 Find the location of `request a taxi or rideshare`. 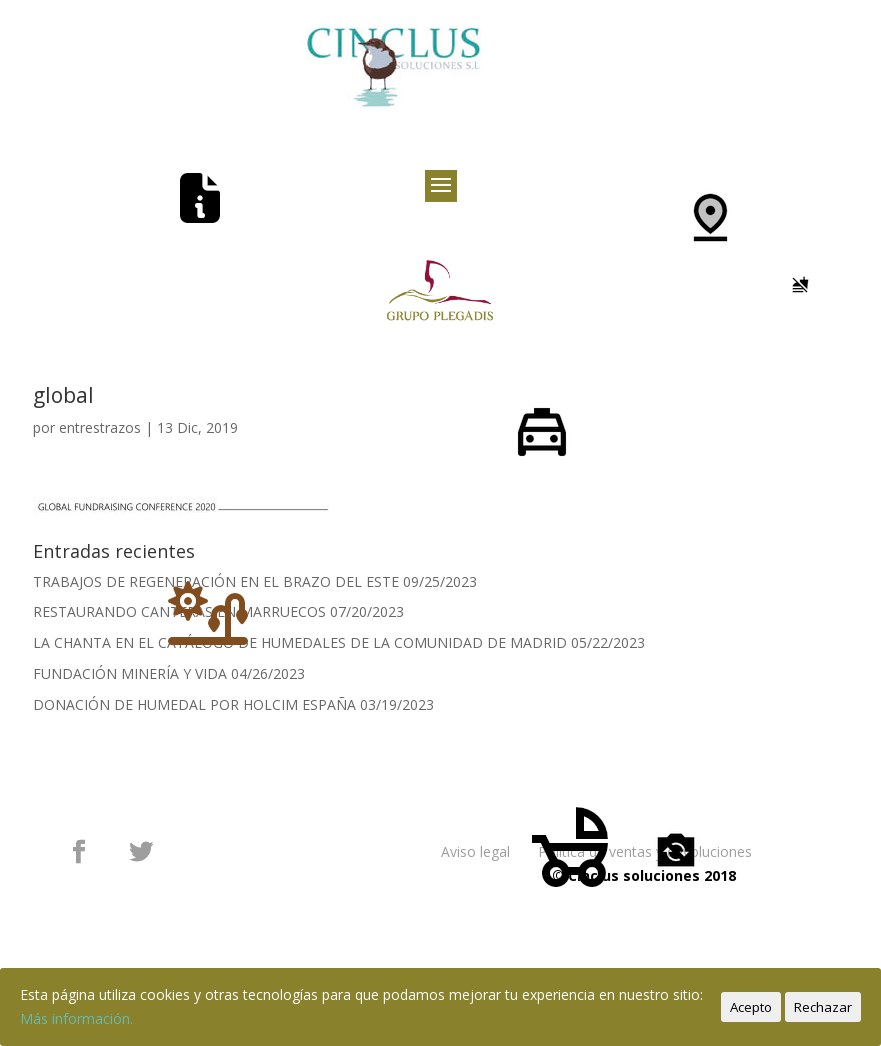

request a taxi or rideshare is located at coordinates (542, 432).